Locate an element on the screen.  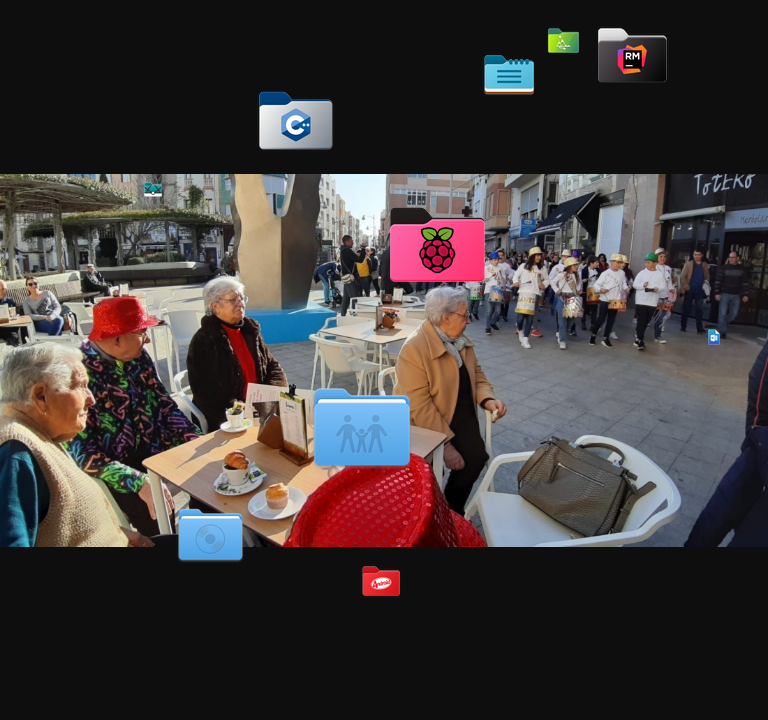
open folder containing C++ project files is located at coordinates (295, 122).